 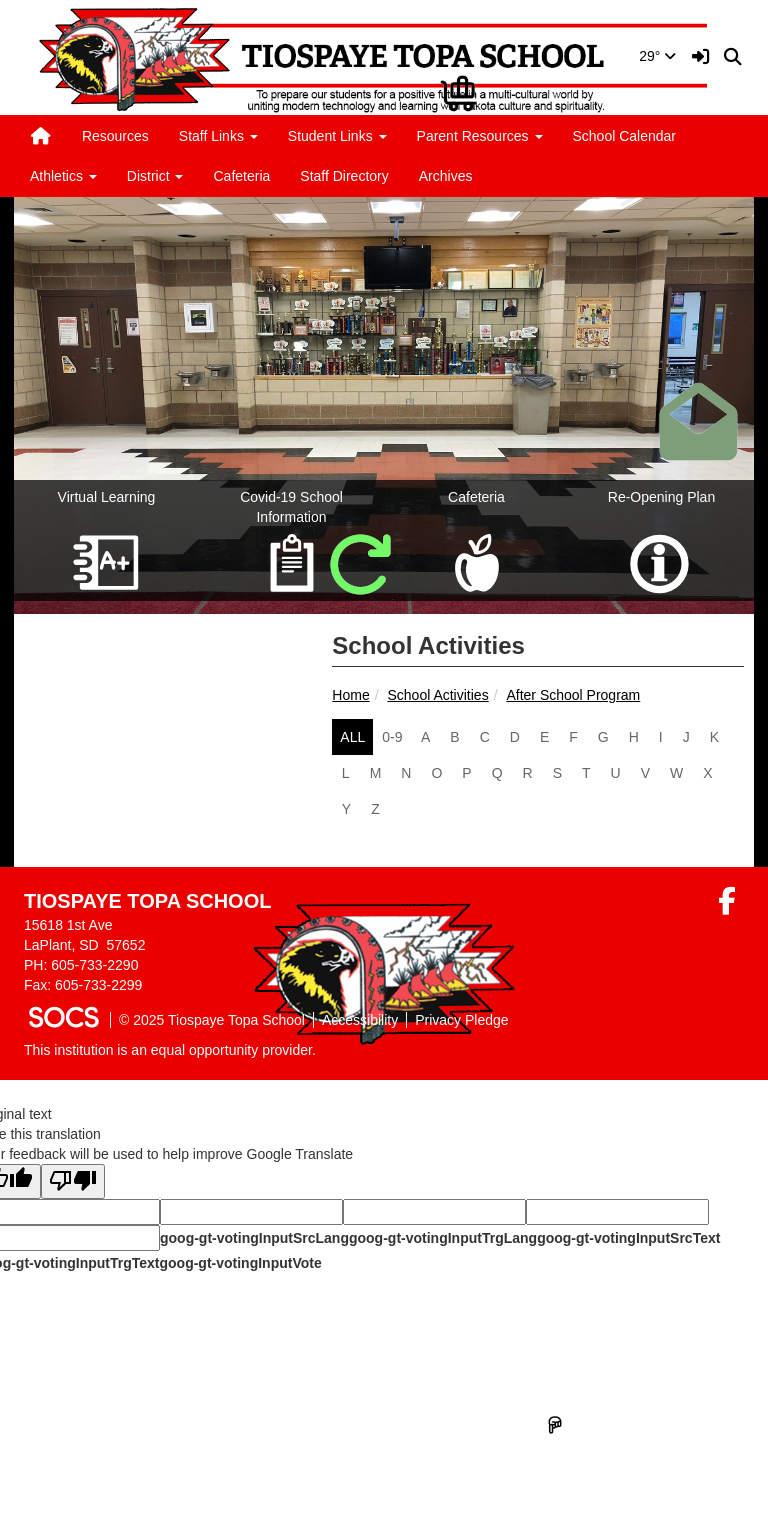 I want to click on scroll down for more content, so click(x=555, y=1425).